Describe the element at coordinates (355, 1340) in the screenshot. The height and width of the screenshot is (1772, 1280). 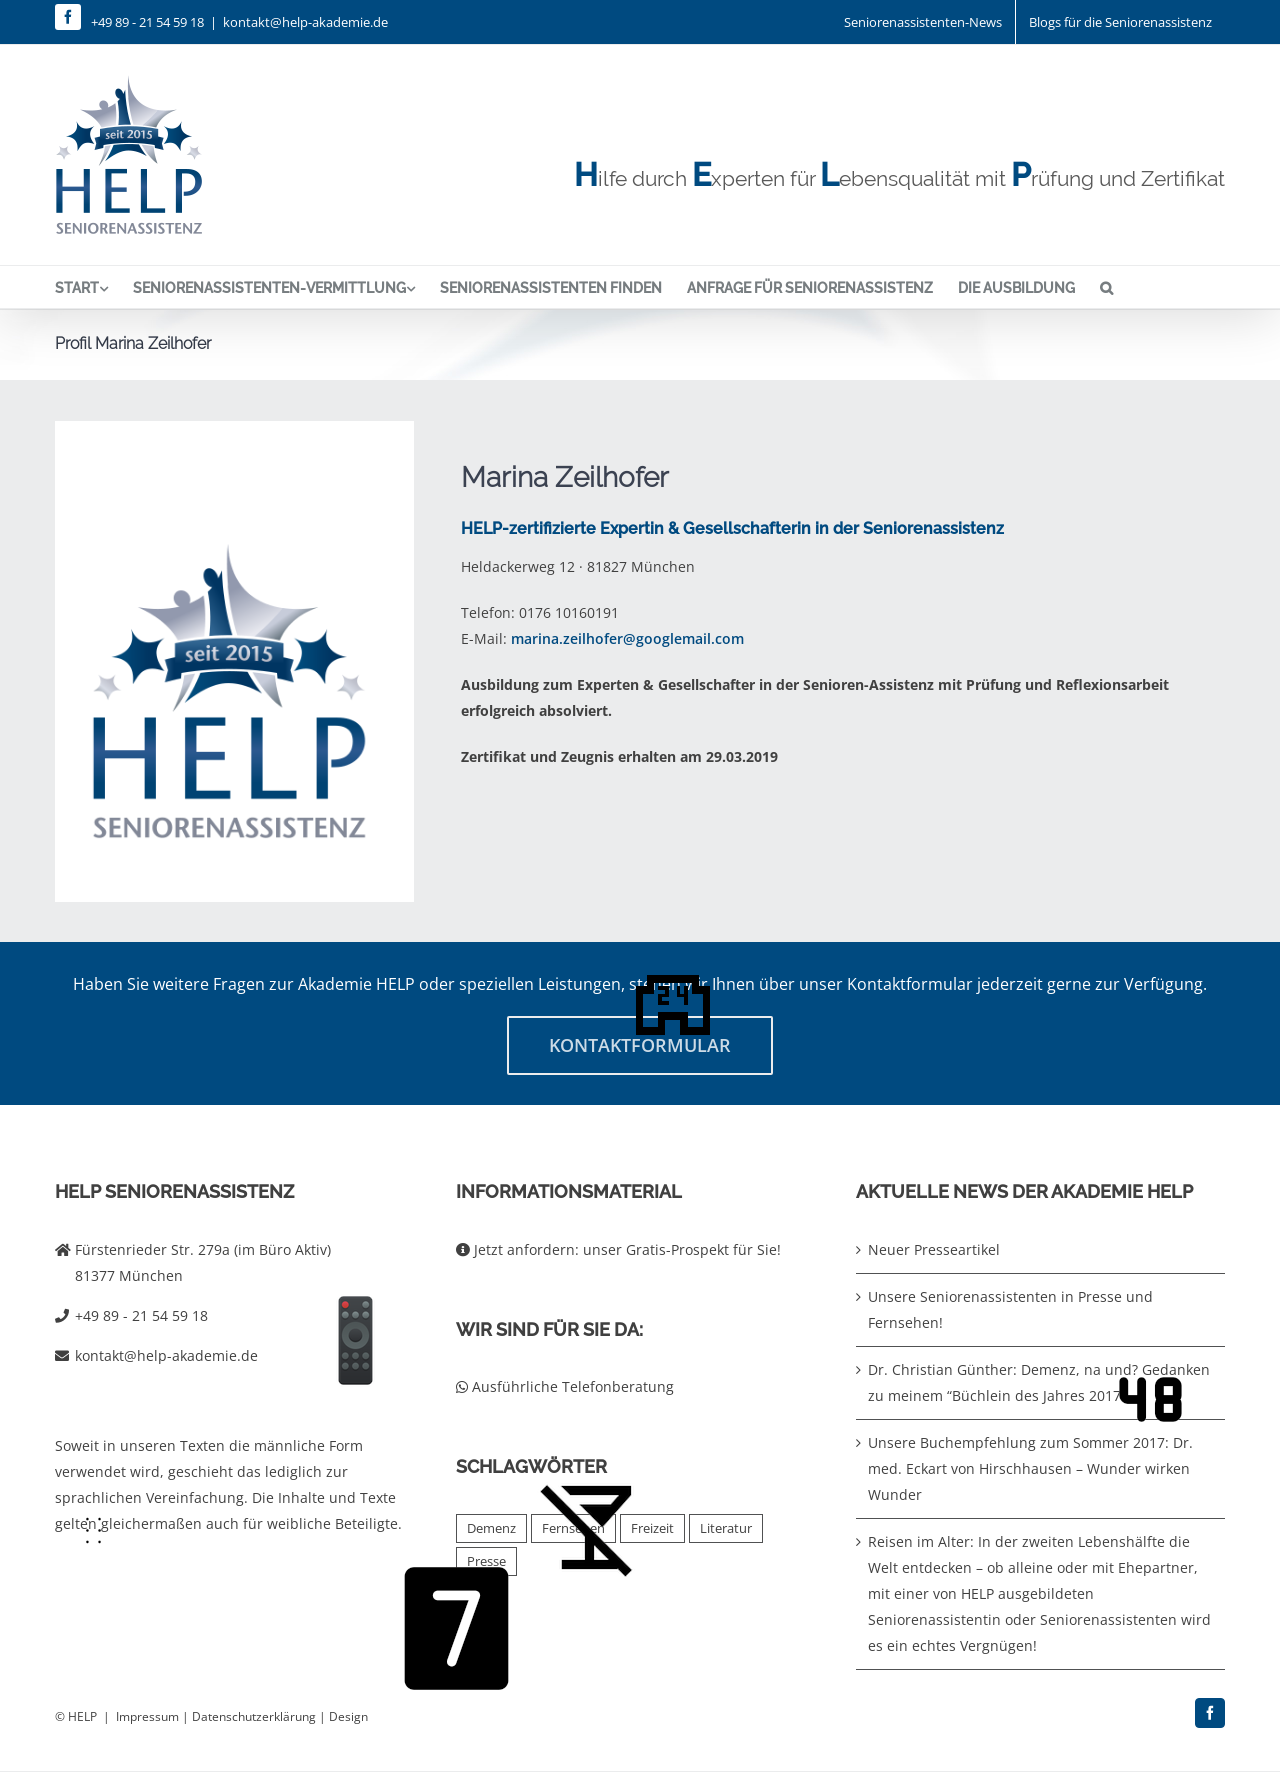
I see `connect a tv remote as an input device` at that location.